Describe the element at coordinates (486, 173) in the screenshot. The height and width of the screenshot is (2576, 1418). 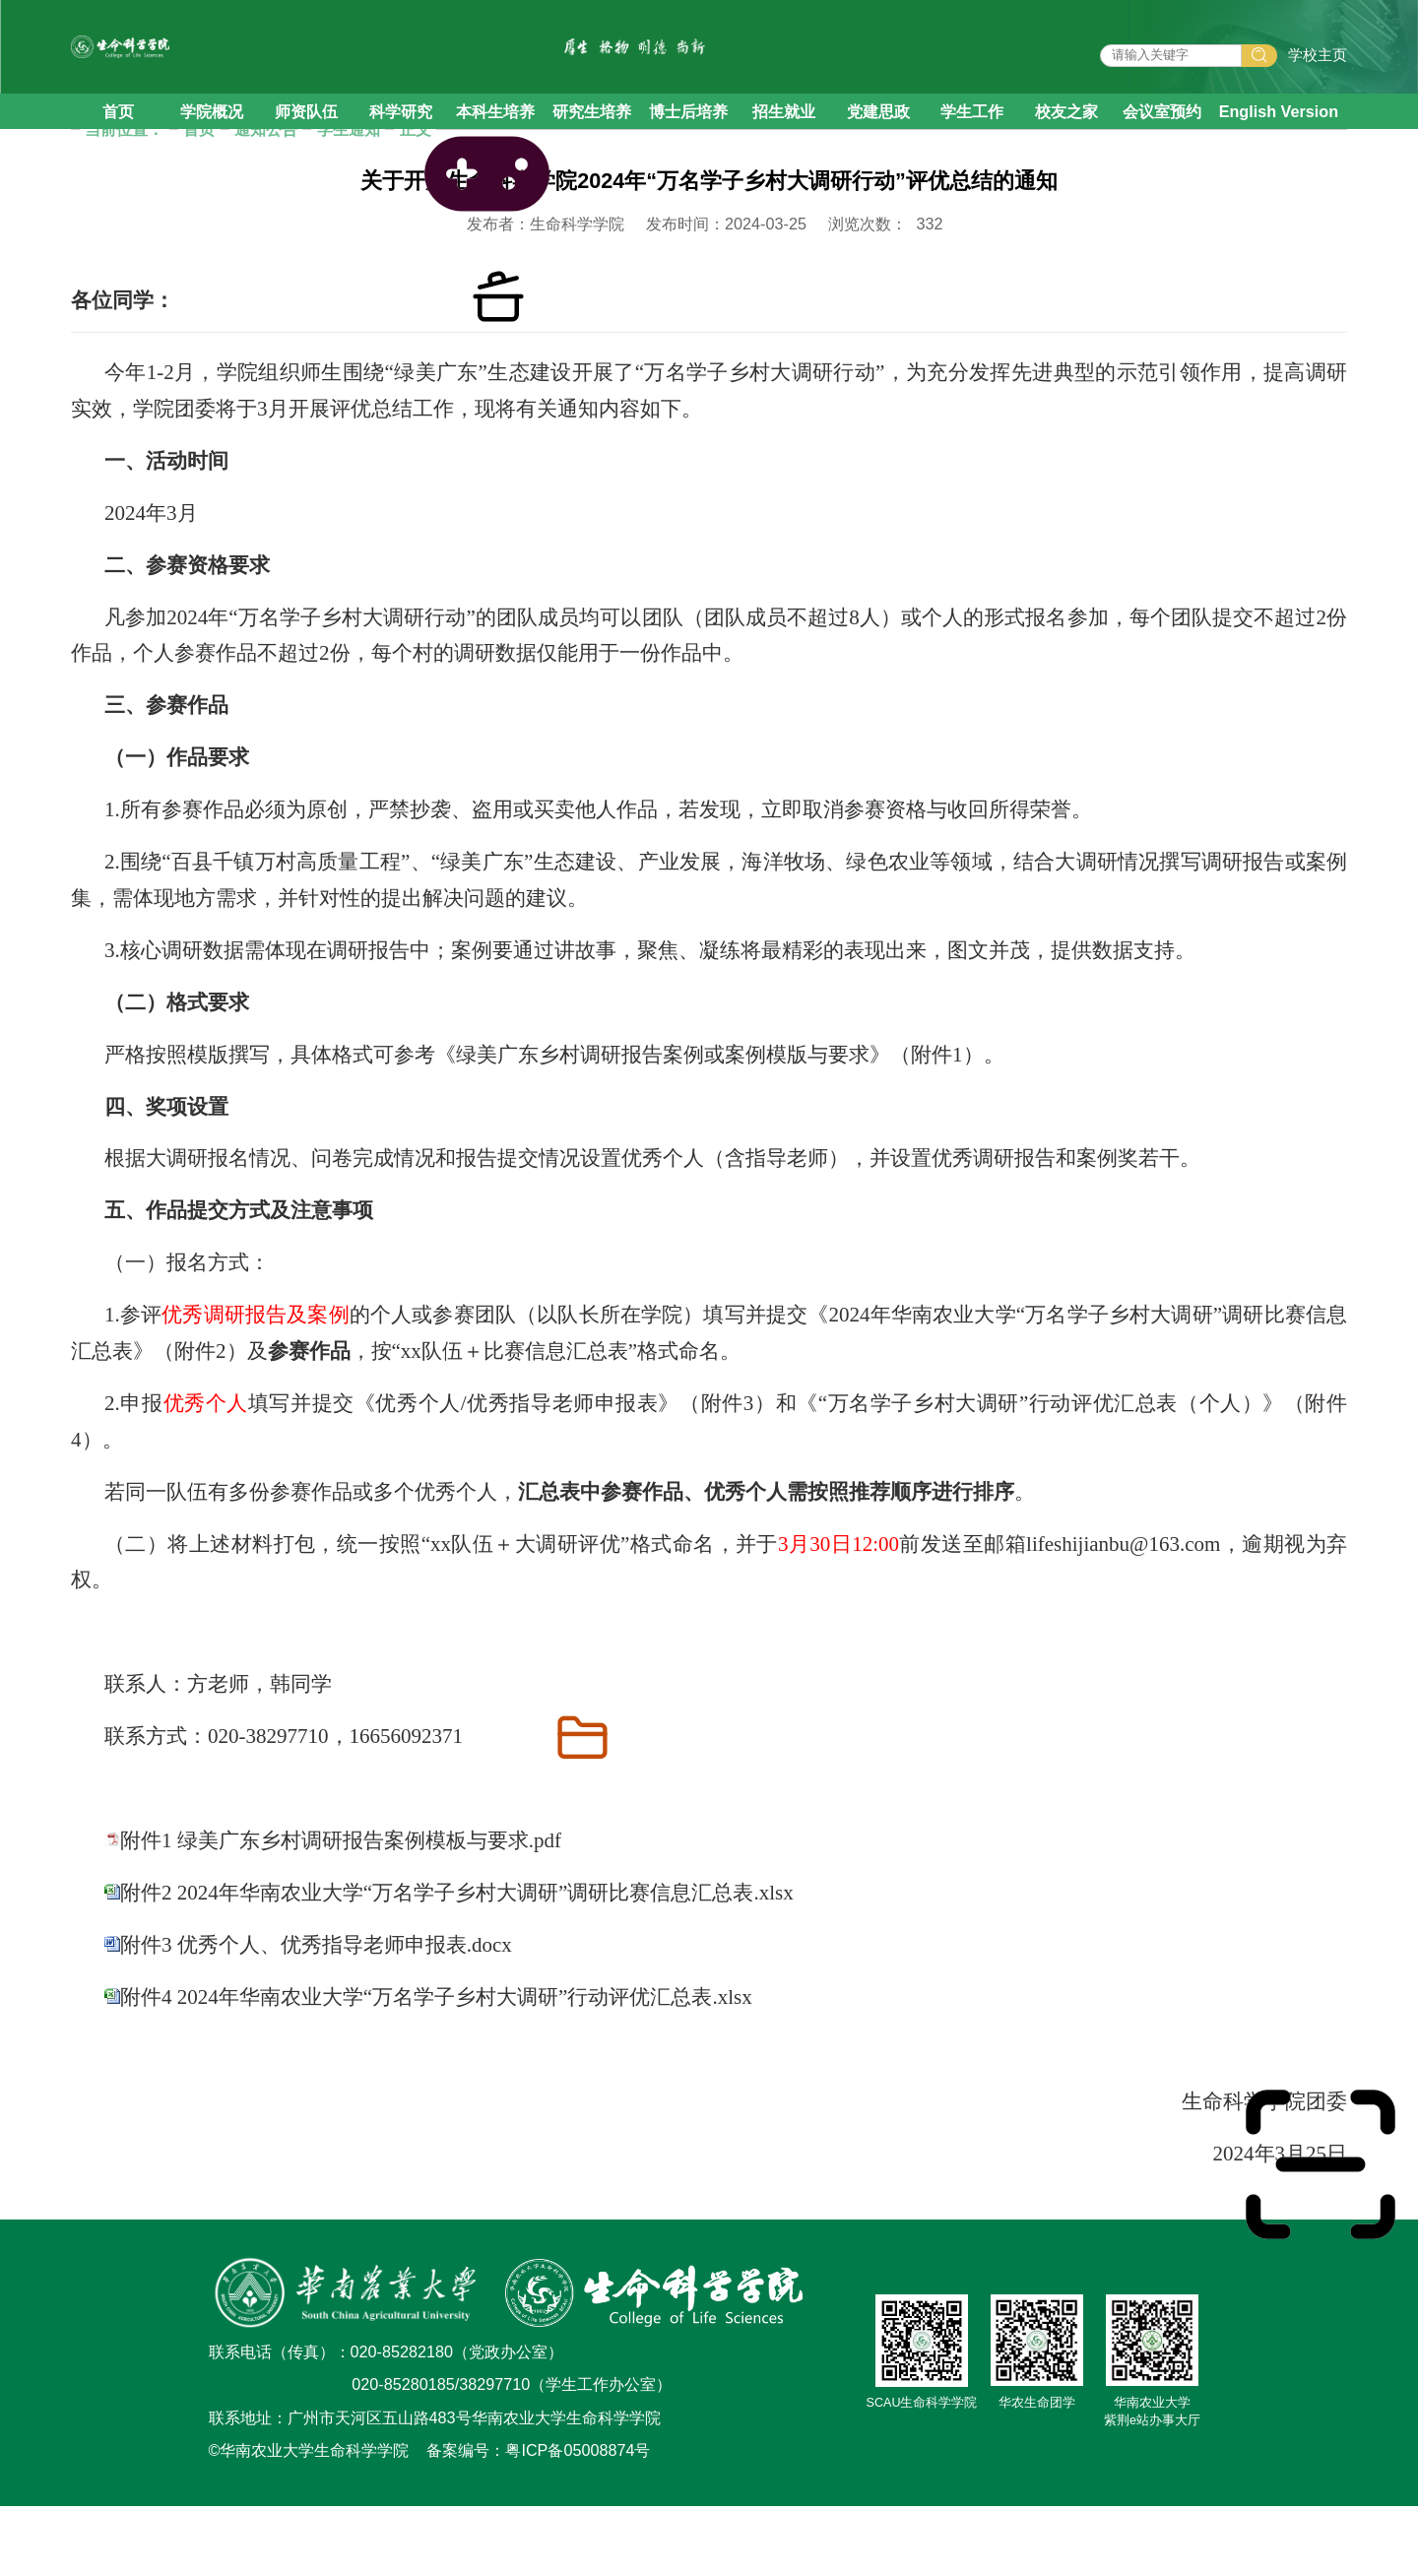
I see `access games or gaming features` at that location.